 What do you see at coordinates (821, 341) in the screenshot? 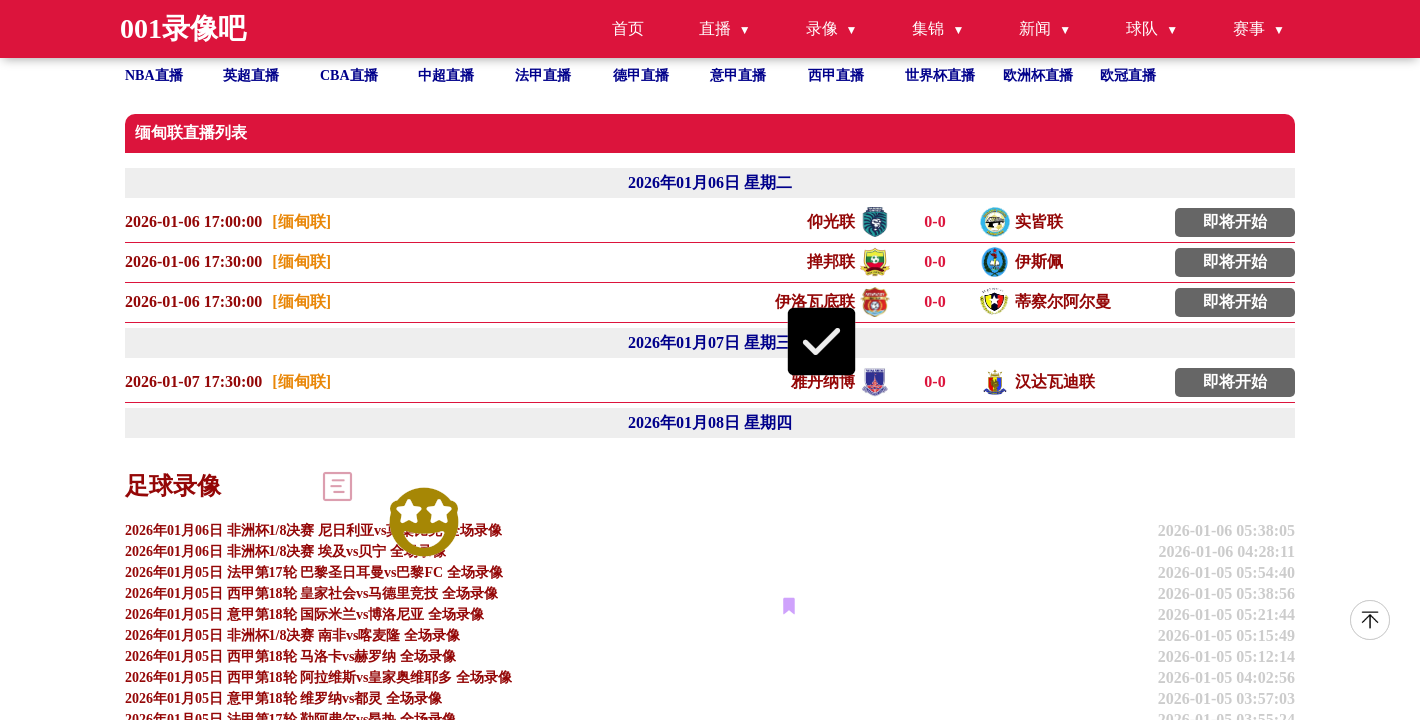
I see `a selected or checked item` at bounding box center [821, 341].